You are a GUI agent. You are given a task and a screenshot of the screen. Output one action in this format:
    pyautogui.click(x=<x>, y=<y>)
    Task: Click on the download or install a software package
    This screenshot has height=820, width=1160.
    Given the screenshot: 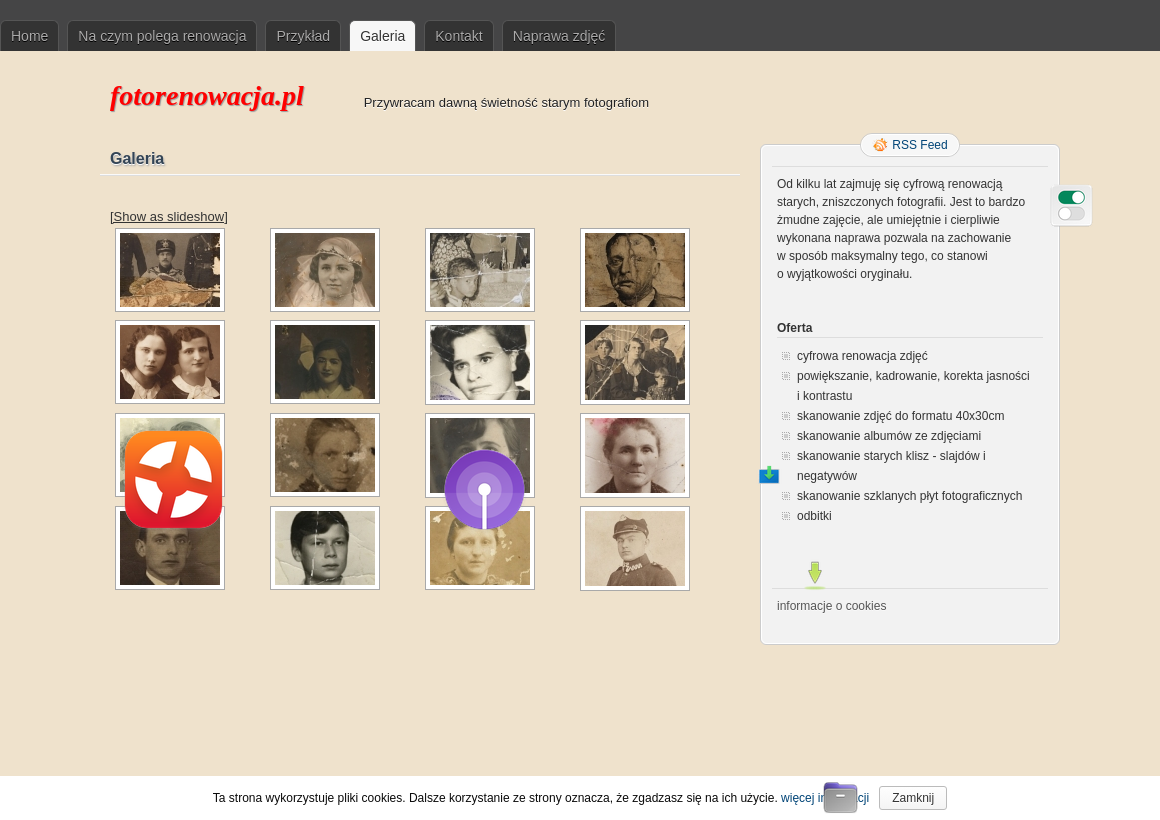 What is the action you would take?
    pyautogui.click(x=769, y=475)
    